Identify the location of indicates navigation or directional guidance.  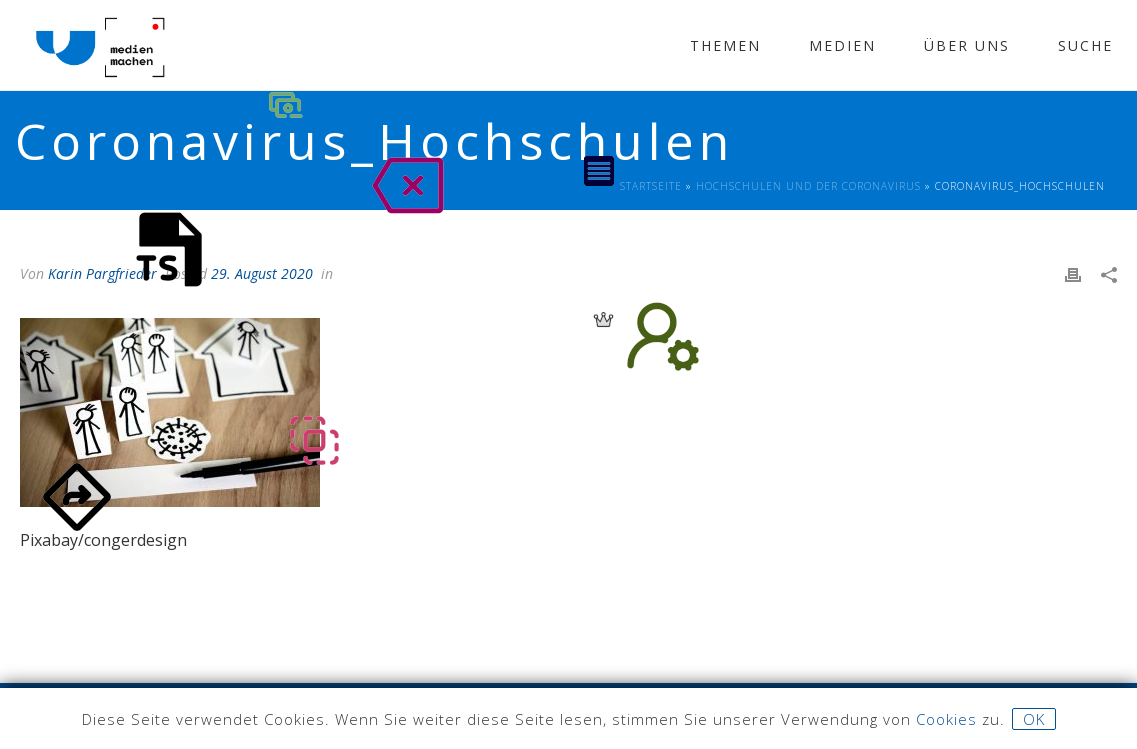
(77, 497).